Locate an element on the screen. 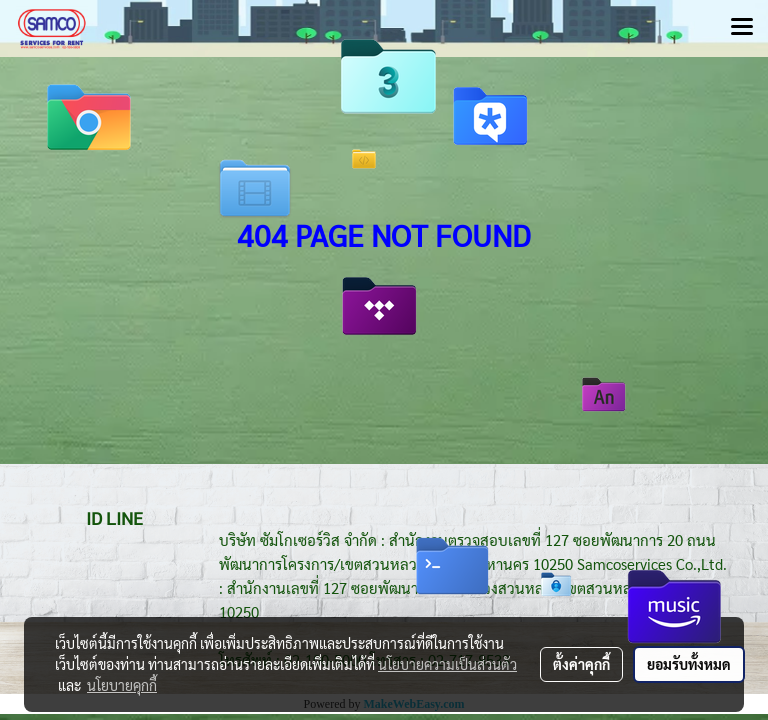 The width and height of the screenshot is (768, 720). open Tim messaging app folder is located at coordinates (490, 118).